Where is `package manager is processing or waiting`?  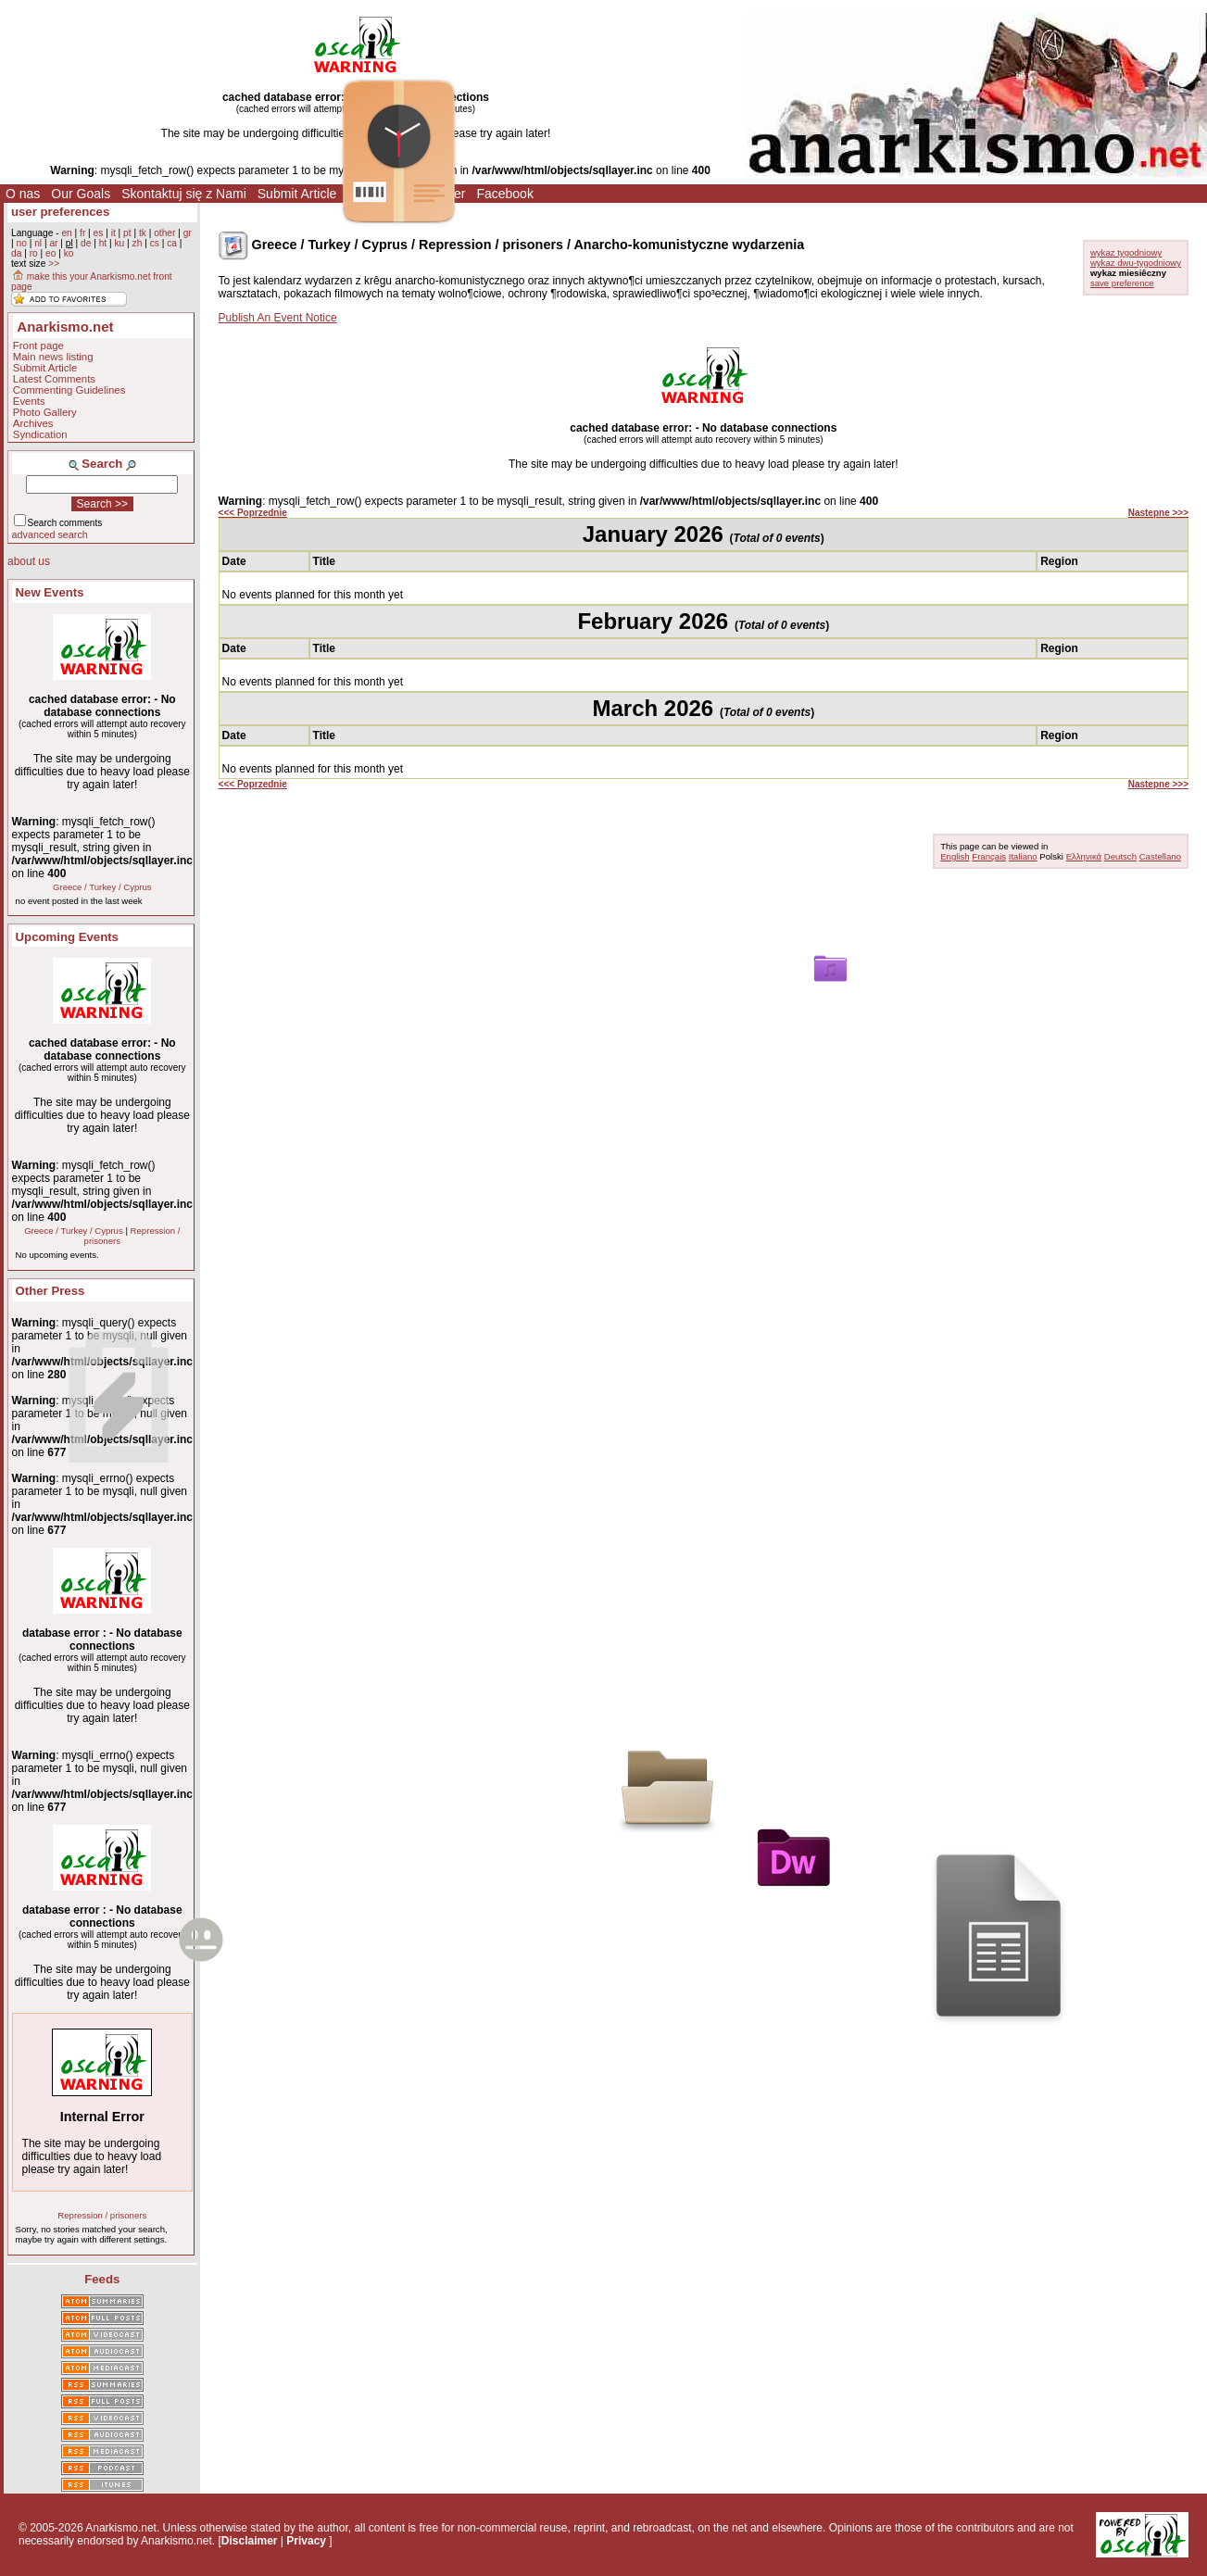 package manager is processing or waiting is located at coordinates (398, 151).